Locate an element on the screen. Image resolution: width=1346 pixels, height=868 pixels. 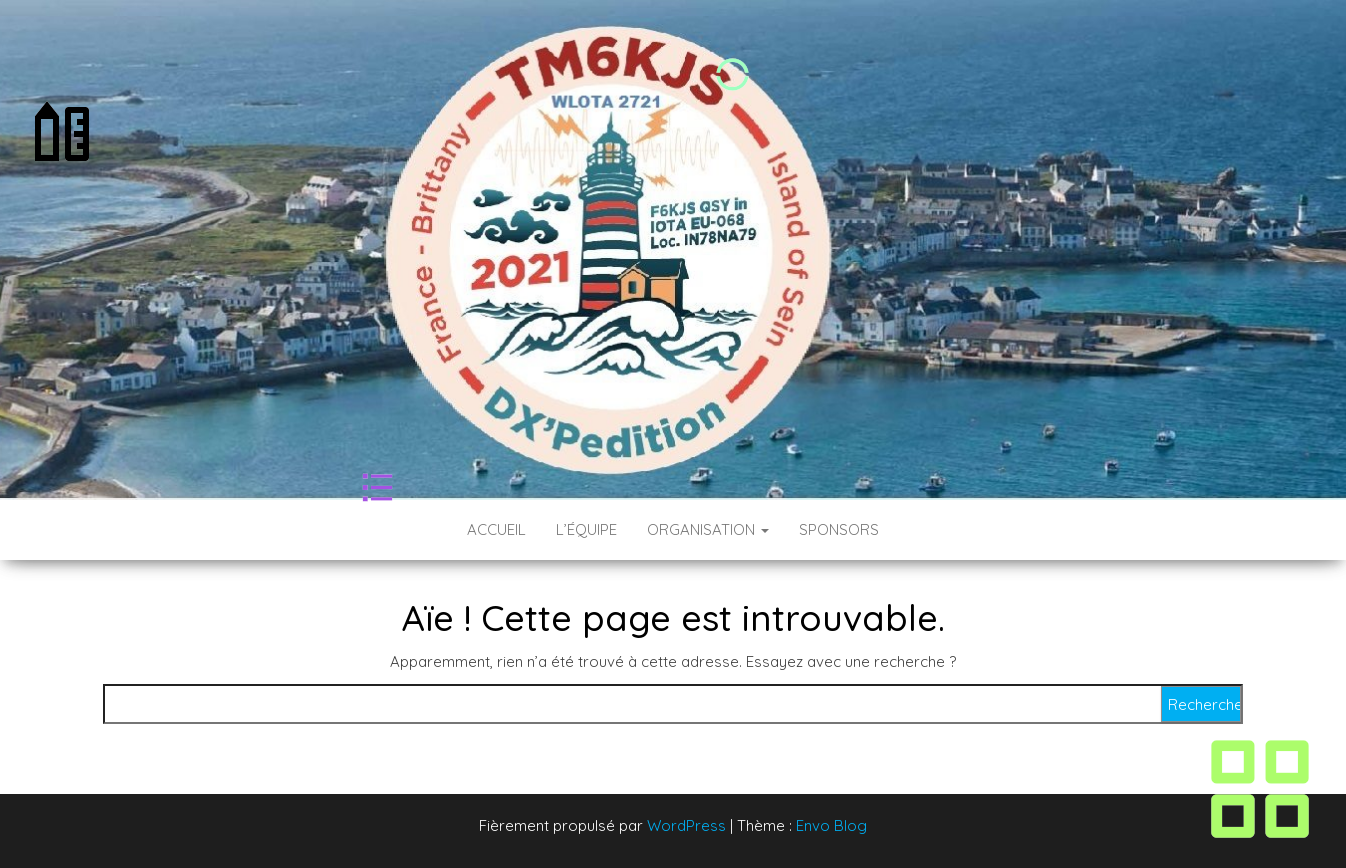
access app grid or menu is located at coordinates (1260, 789).